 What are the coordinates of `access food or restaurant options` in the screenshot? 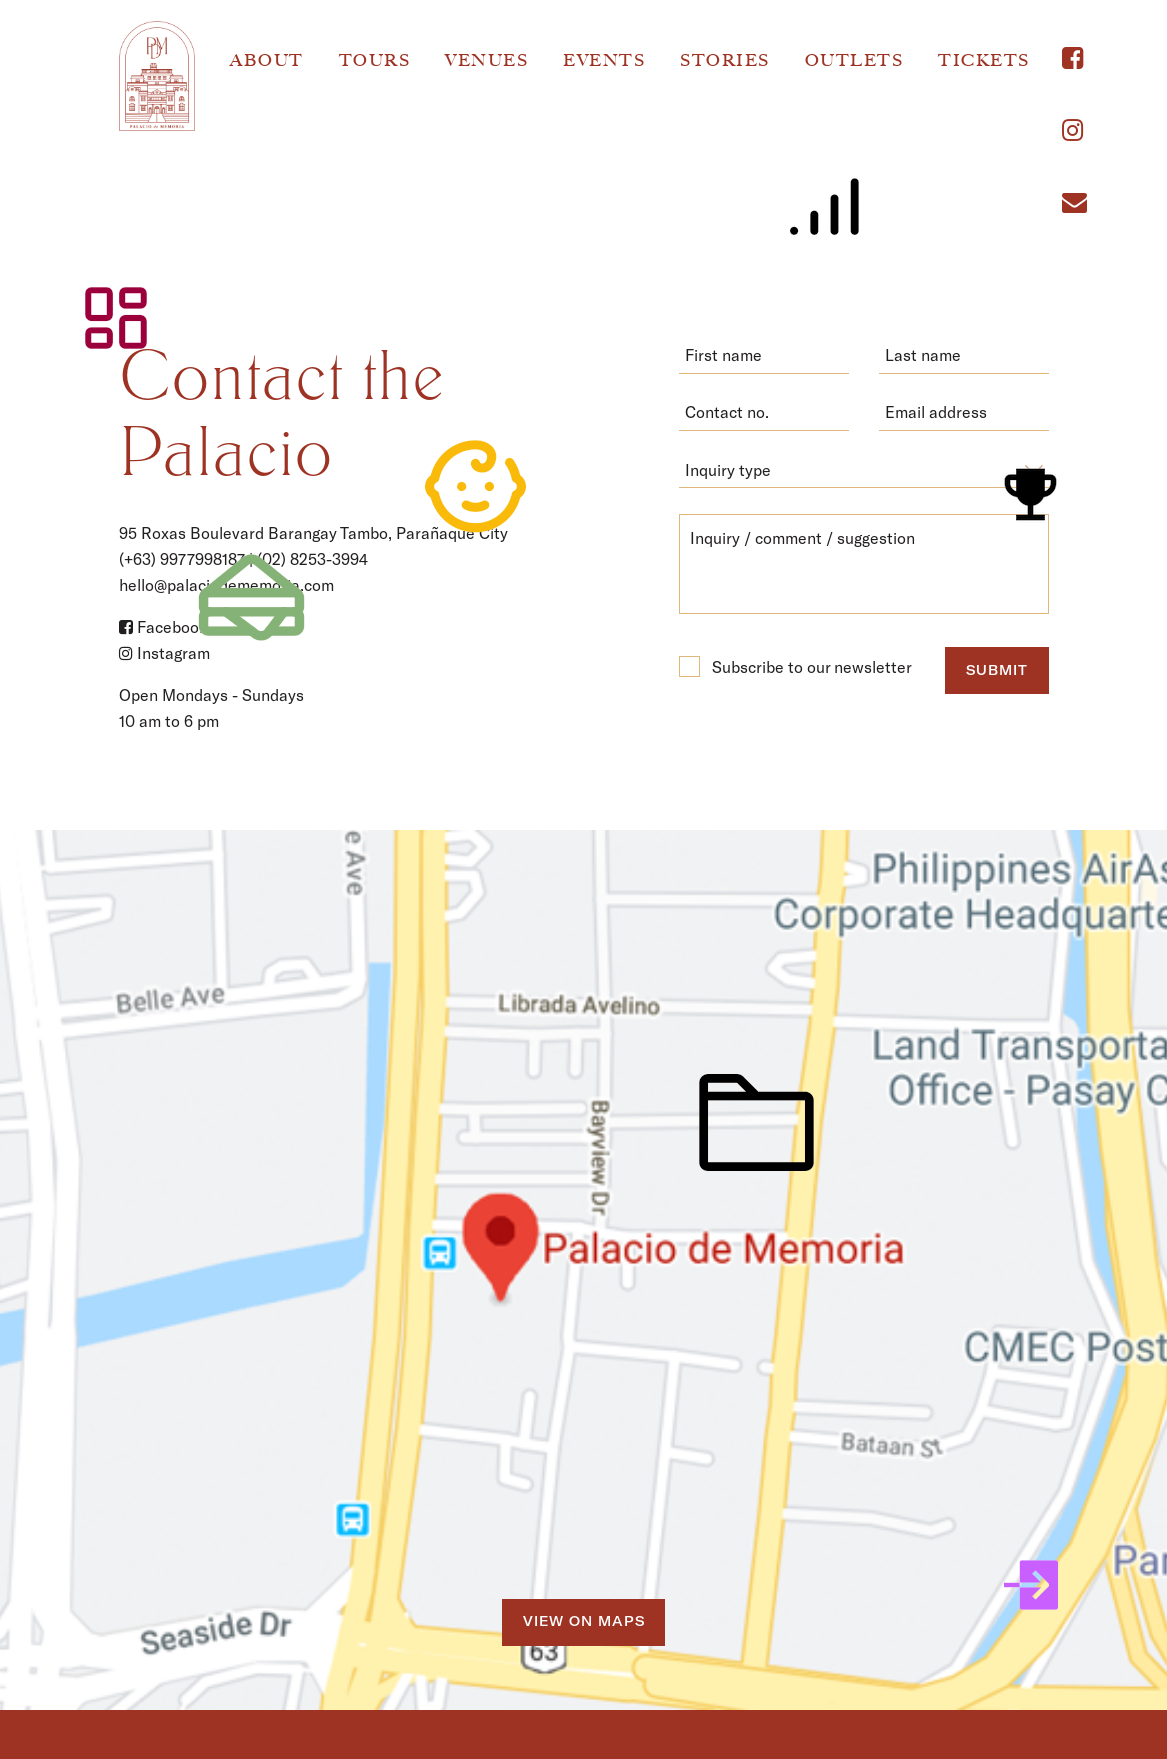 It's located at (251, 597).